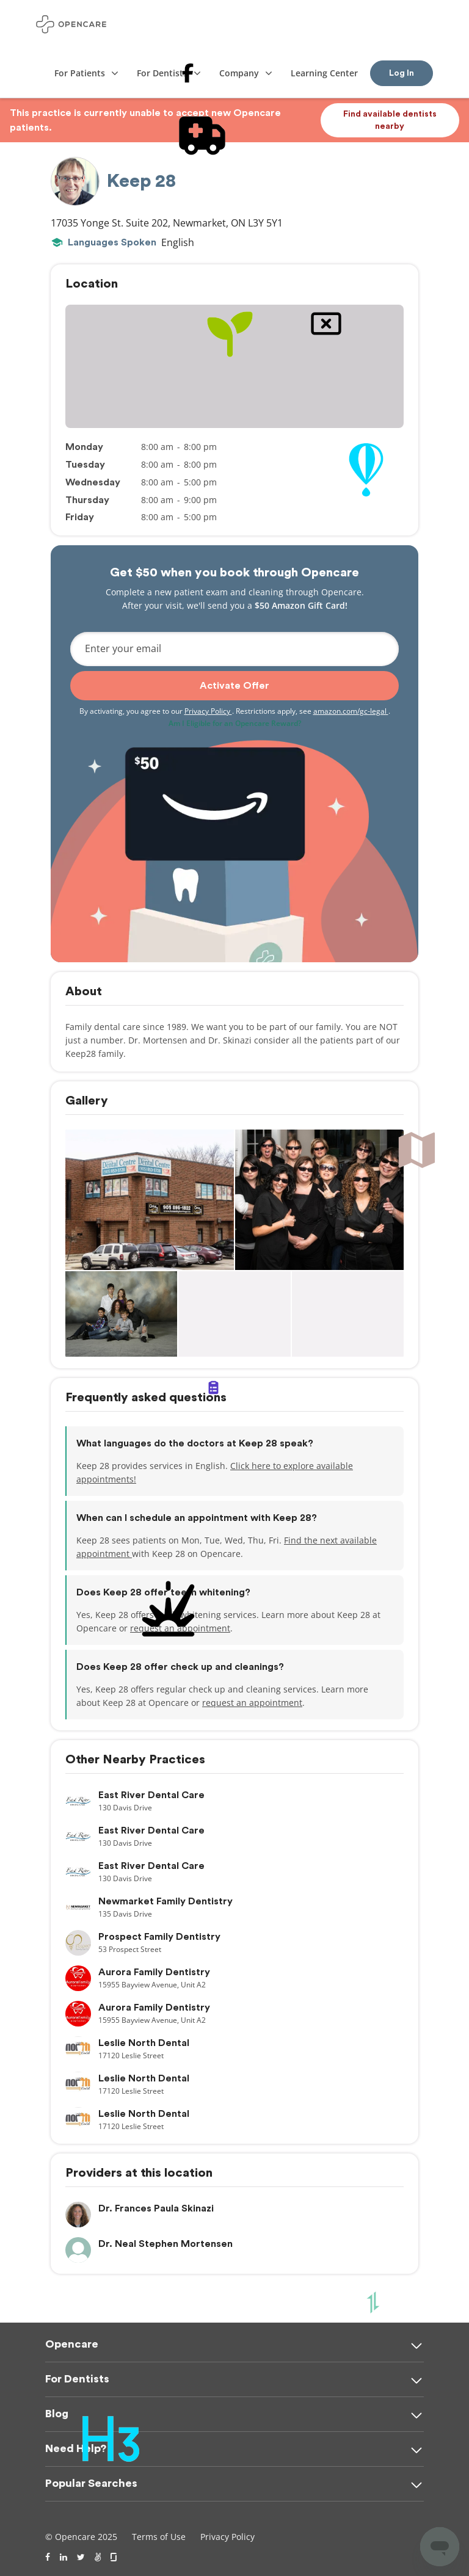 This screenshot has height=2576, width=469. I want to click on view checklist or task list, so click(213, 1387).